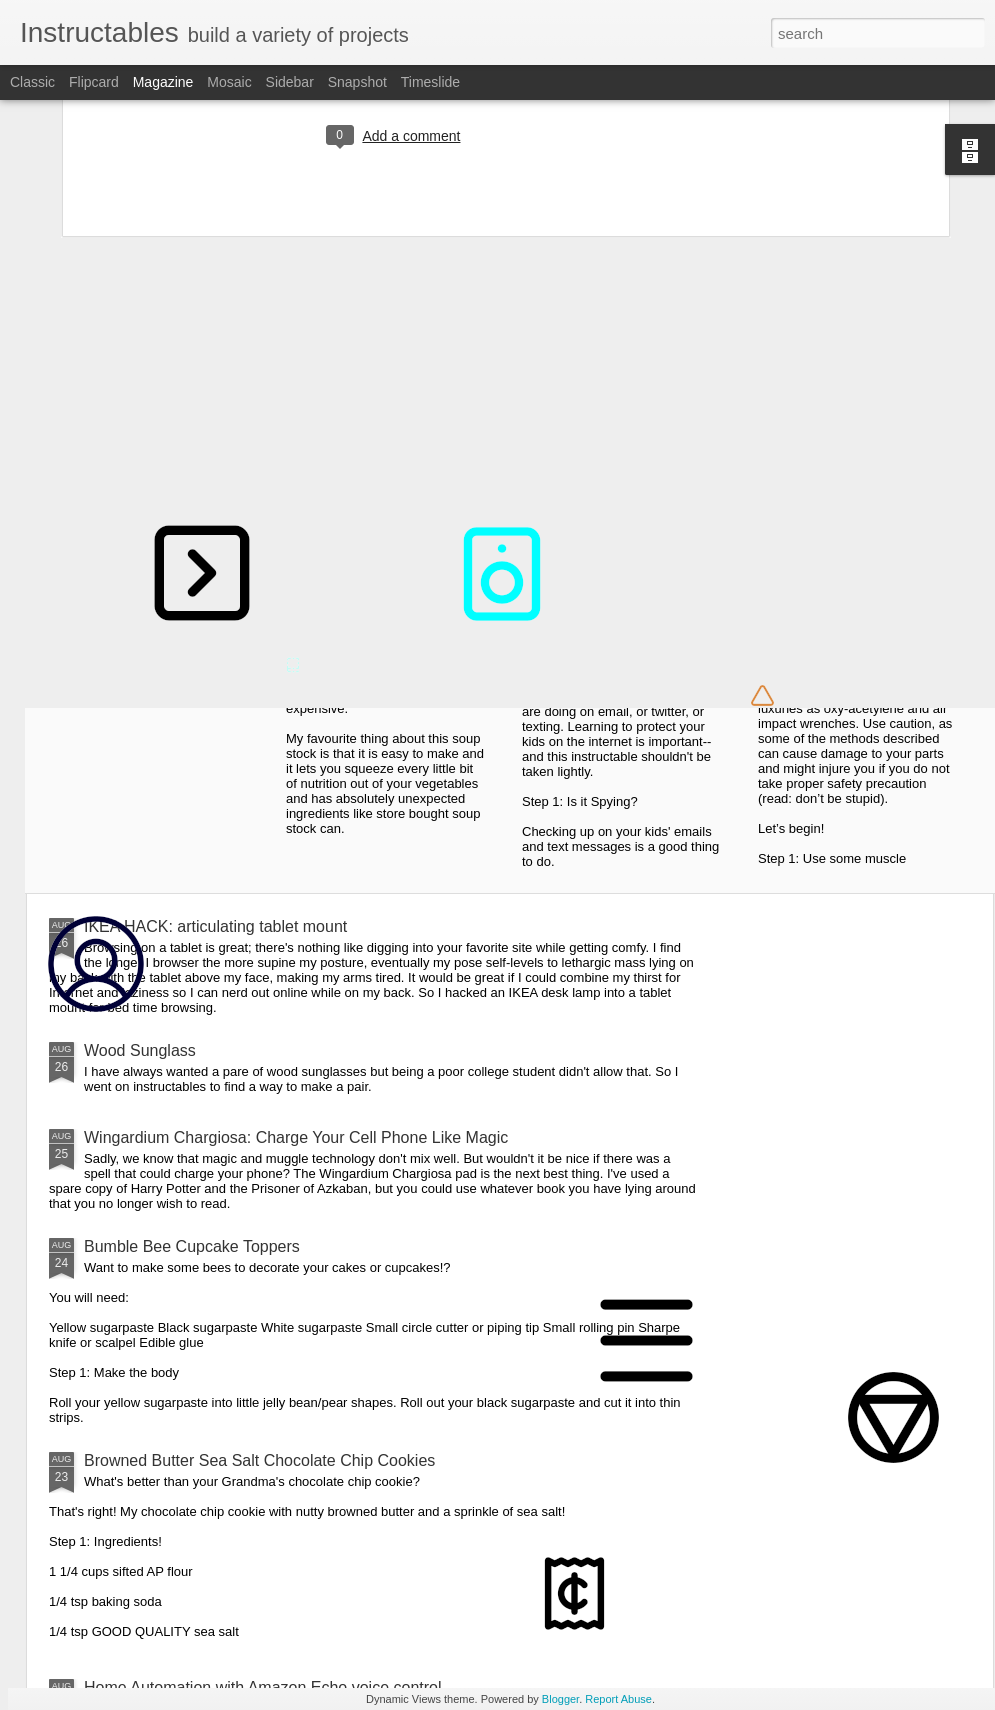 The width and height of the screenshot is (995, 1710). What do you see at coordinates (202, 573) in the screenshot?
I see `navigate to the next item or page` at bounding box center [202, 573].